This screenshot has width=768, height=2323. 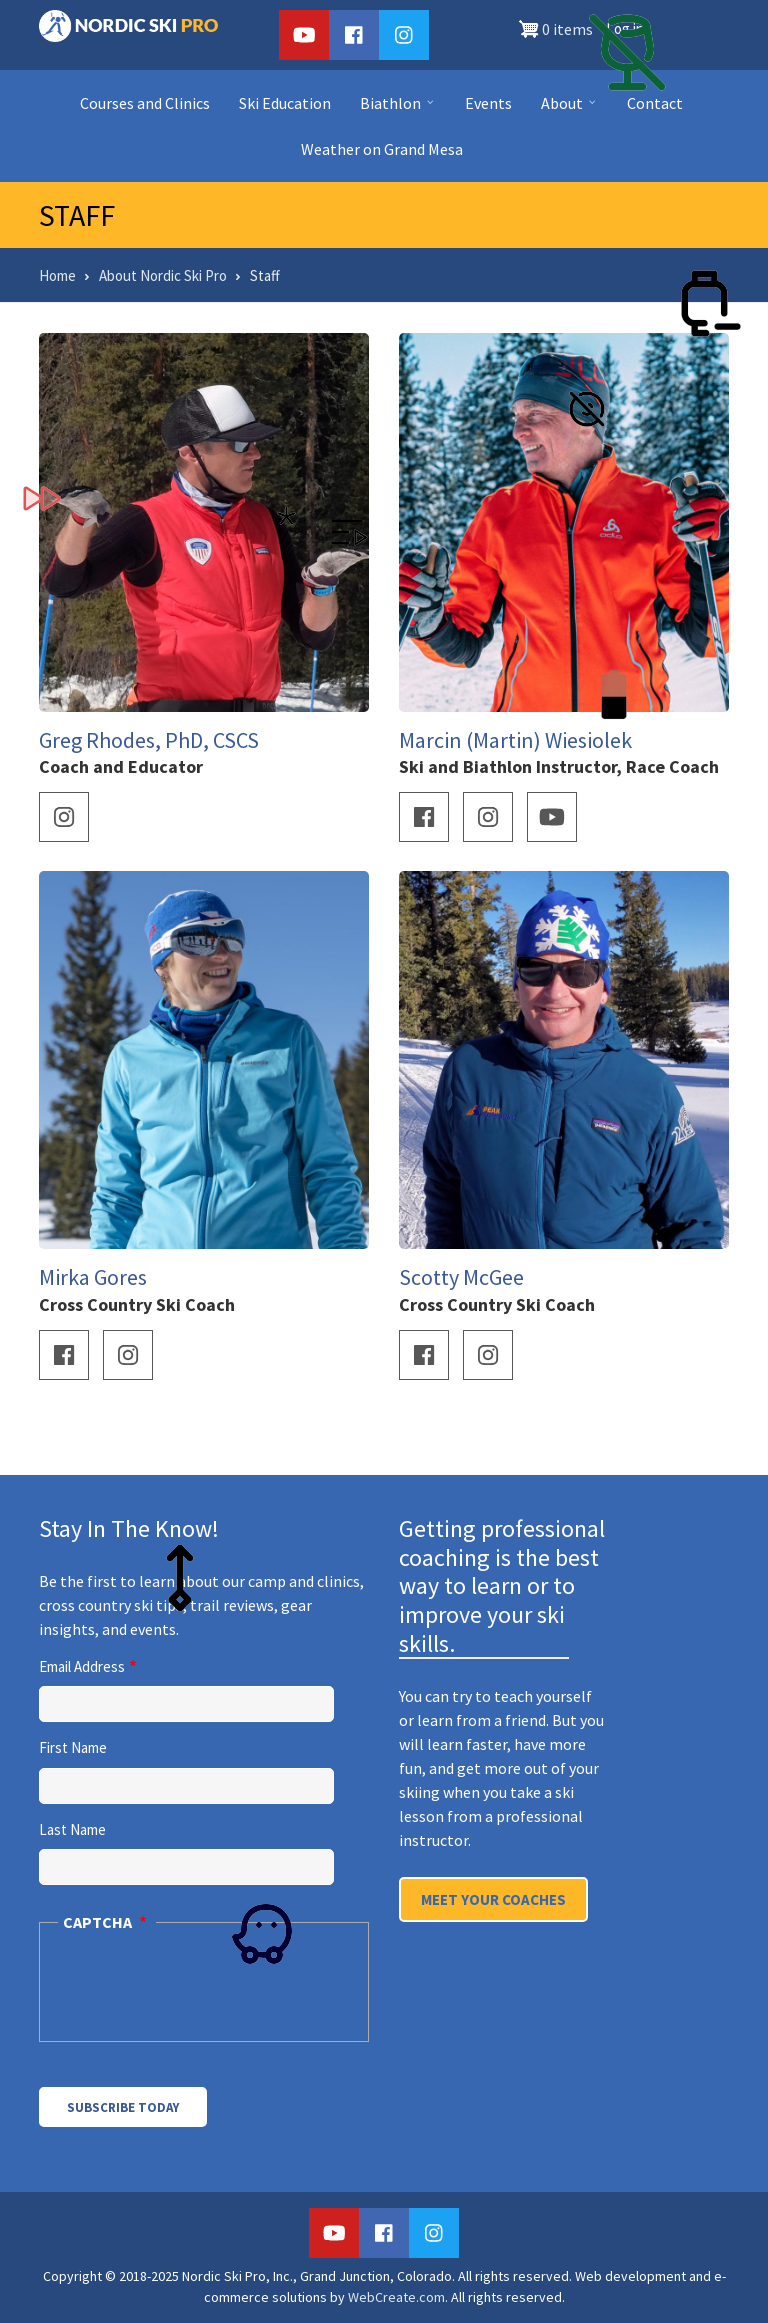 I want to click on view media queue or playlist, so click(x=347, y=532).